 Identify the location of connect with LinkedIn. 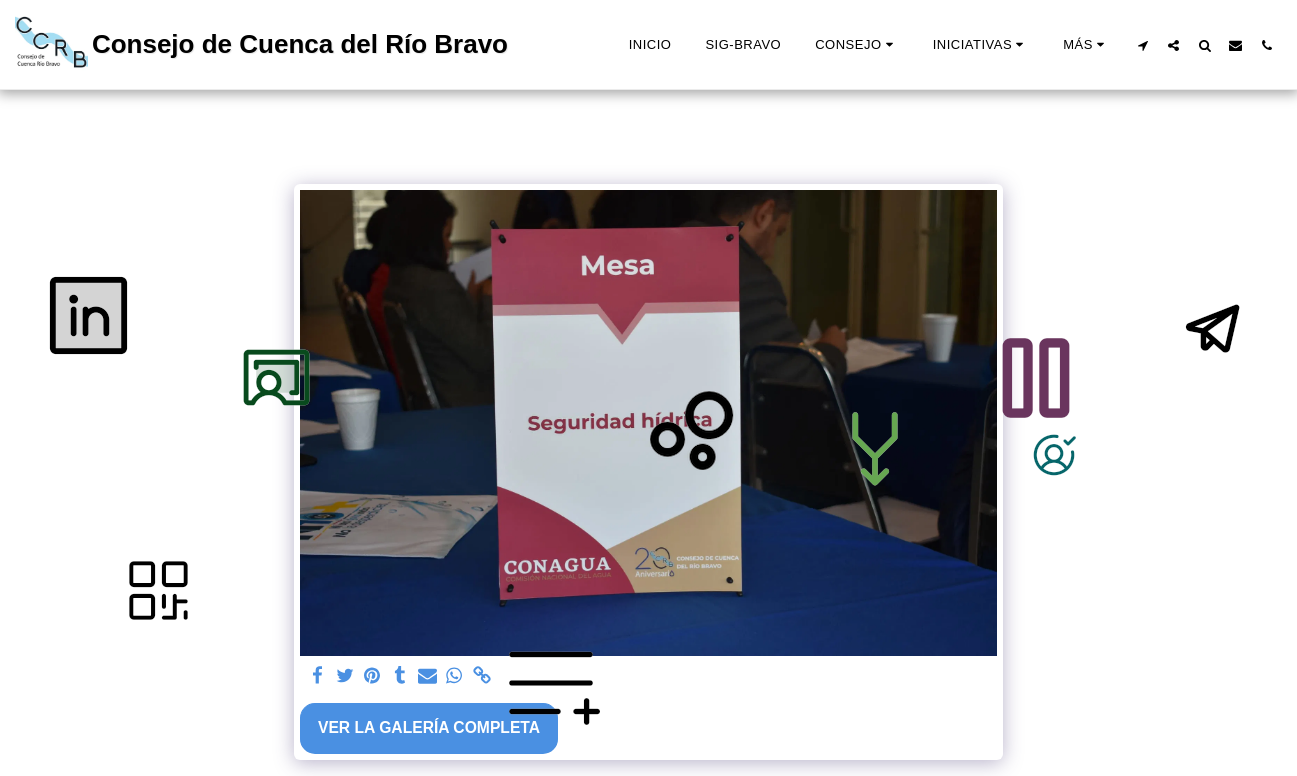
(88, 315).